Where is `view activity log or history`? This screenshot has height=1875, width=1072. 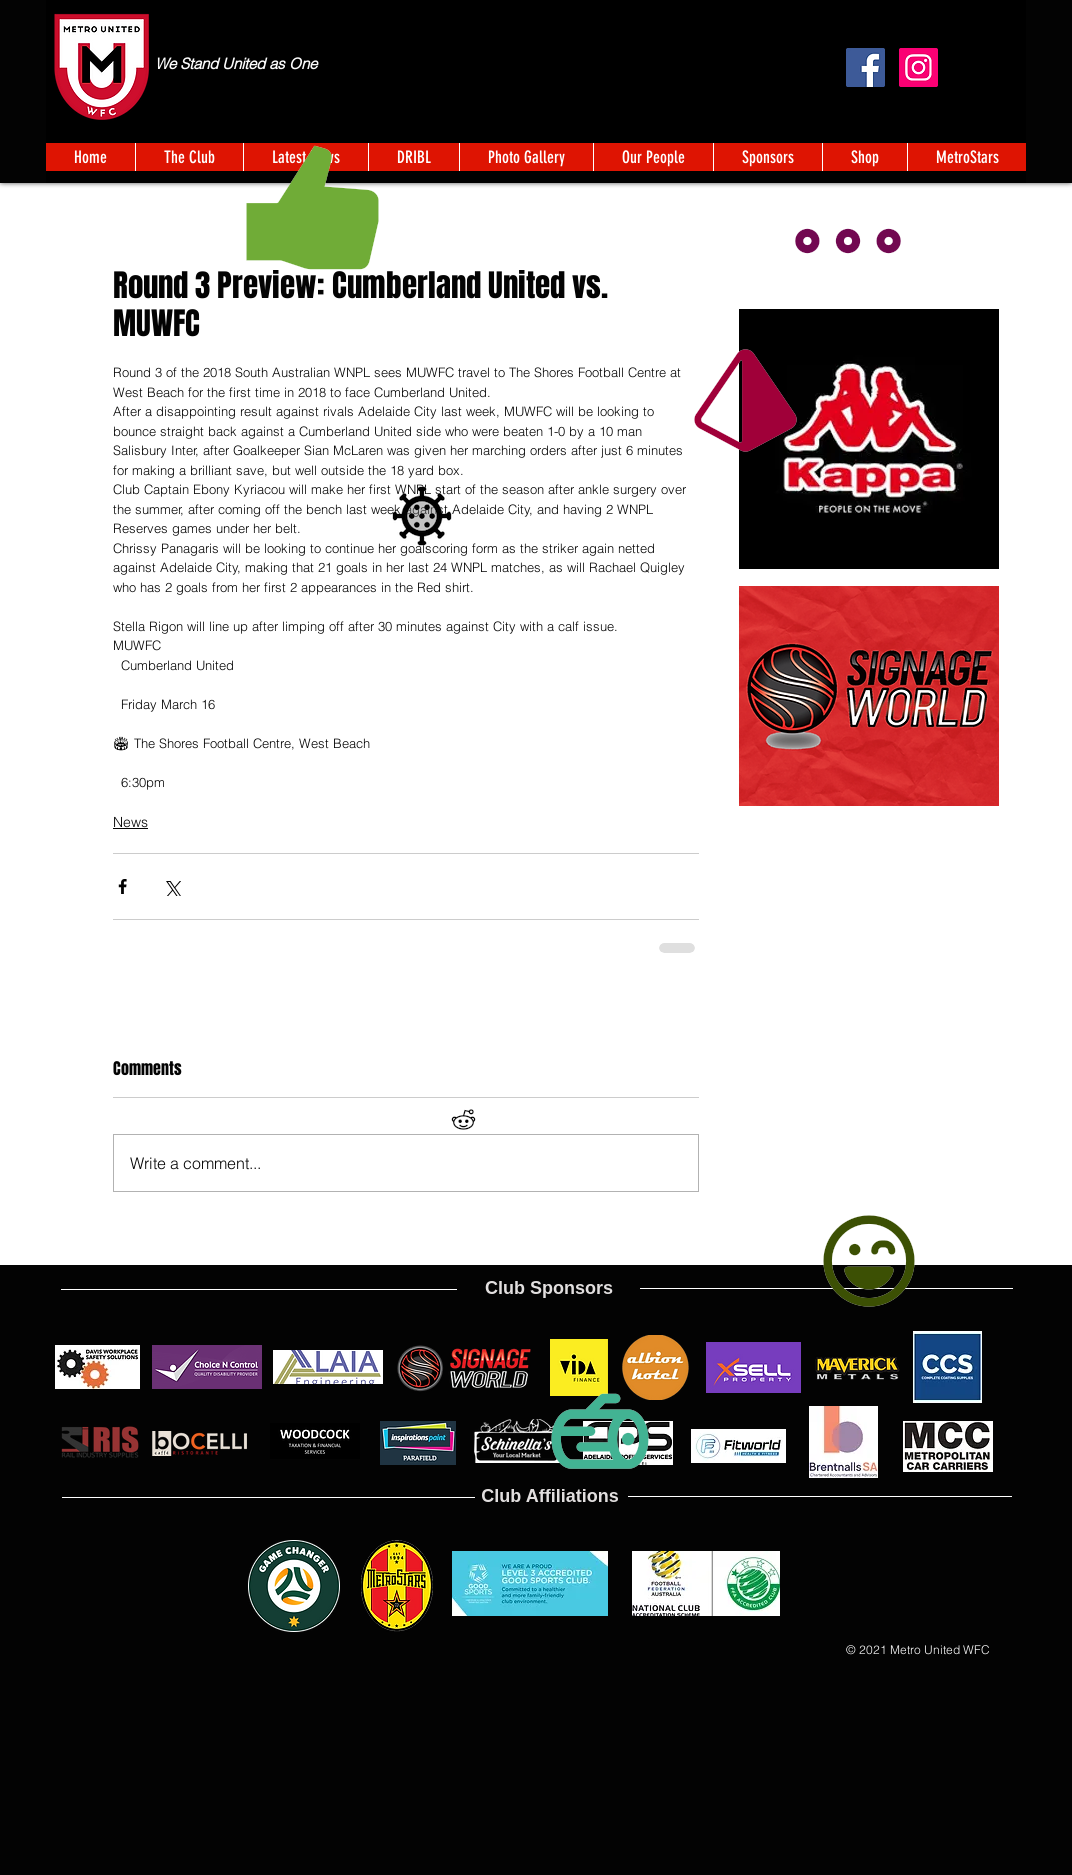
view activity log or history is located at coordinates (600, 1436).